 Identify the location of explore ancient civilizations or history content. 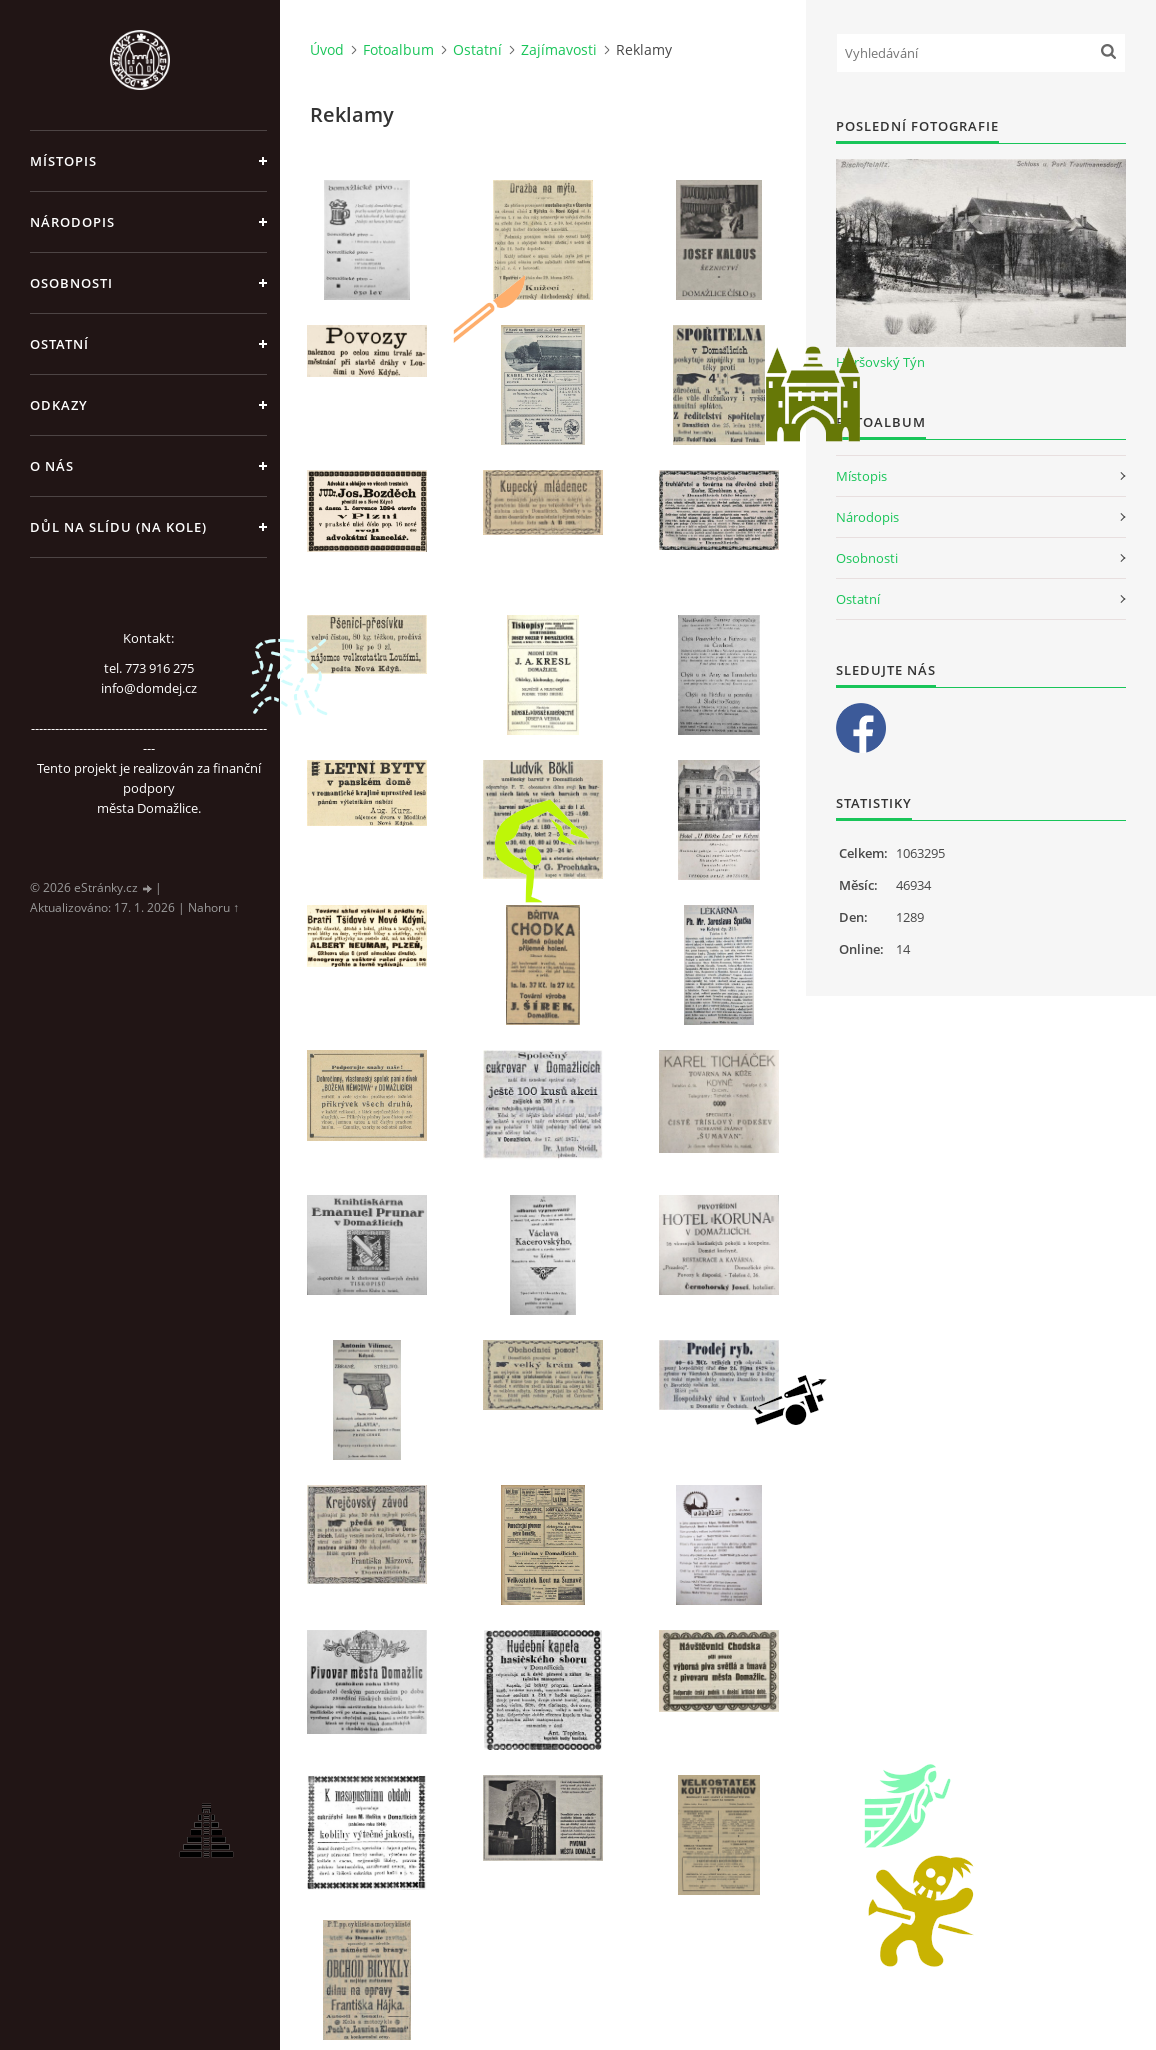
(206, 1830).